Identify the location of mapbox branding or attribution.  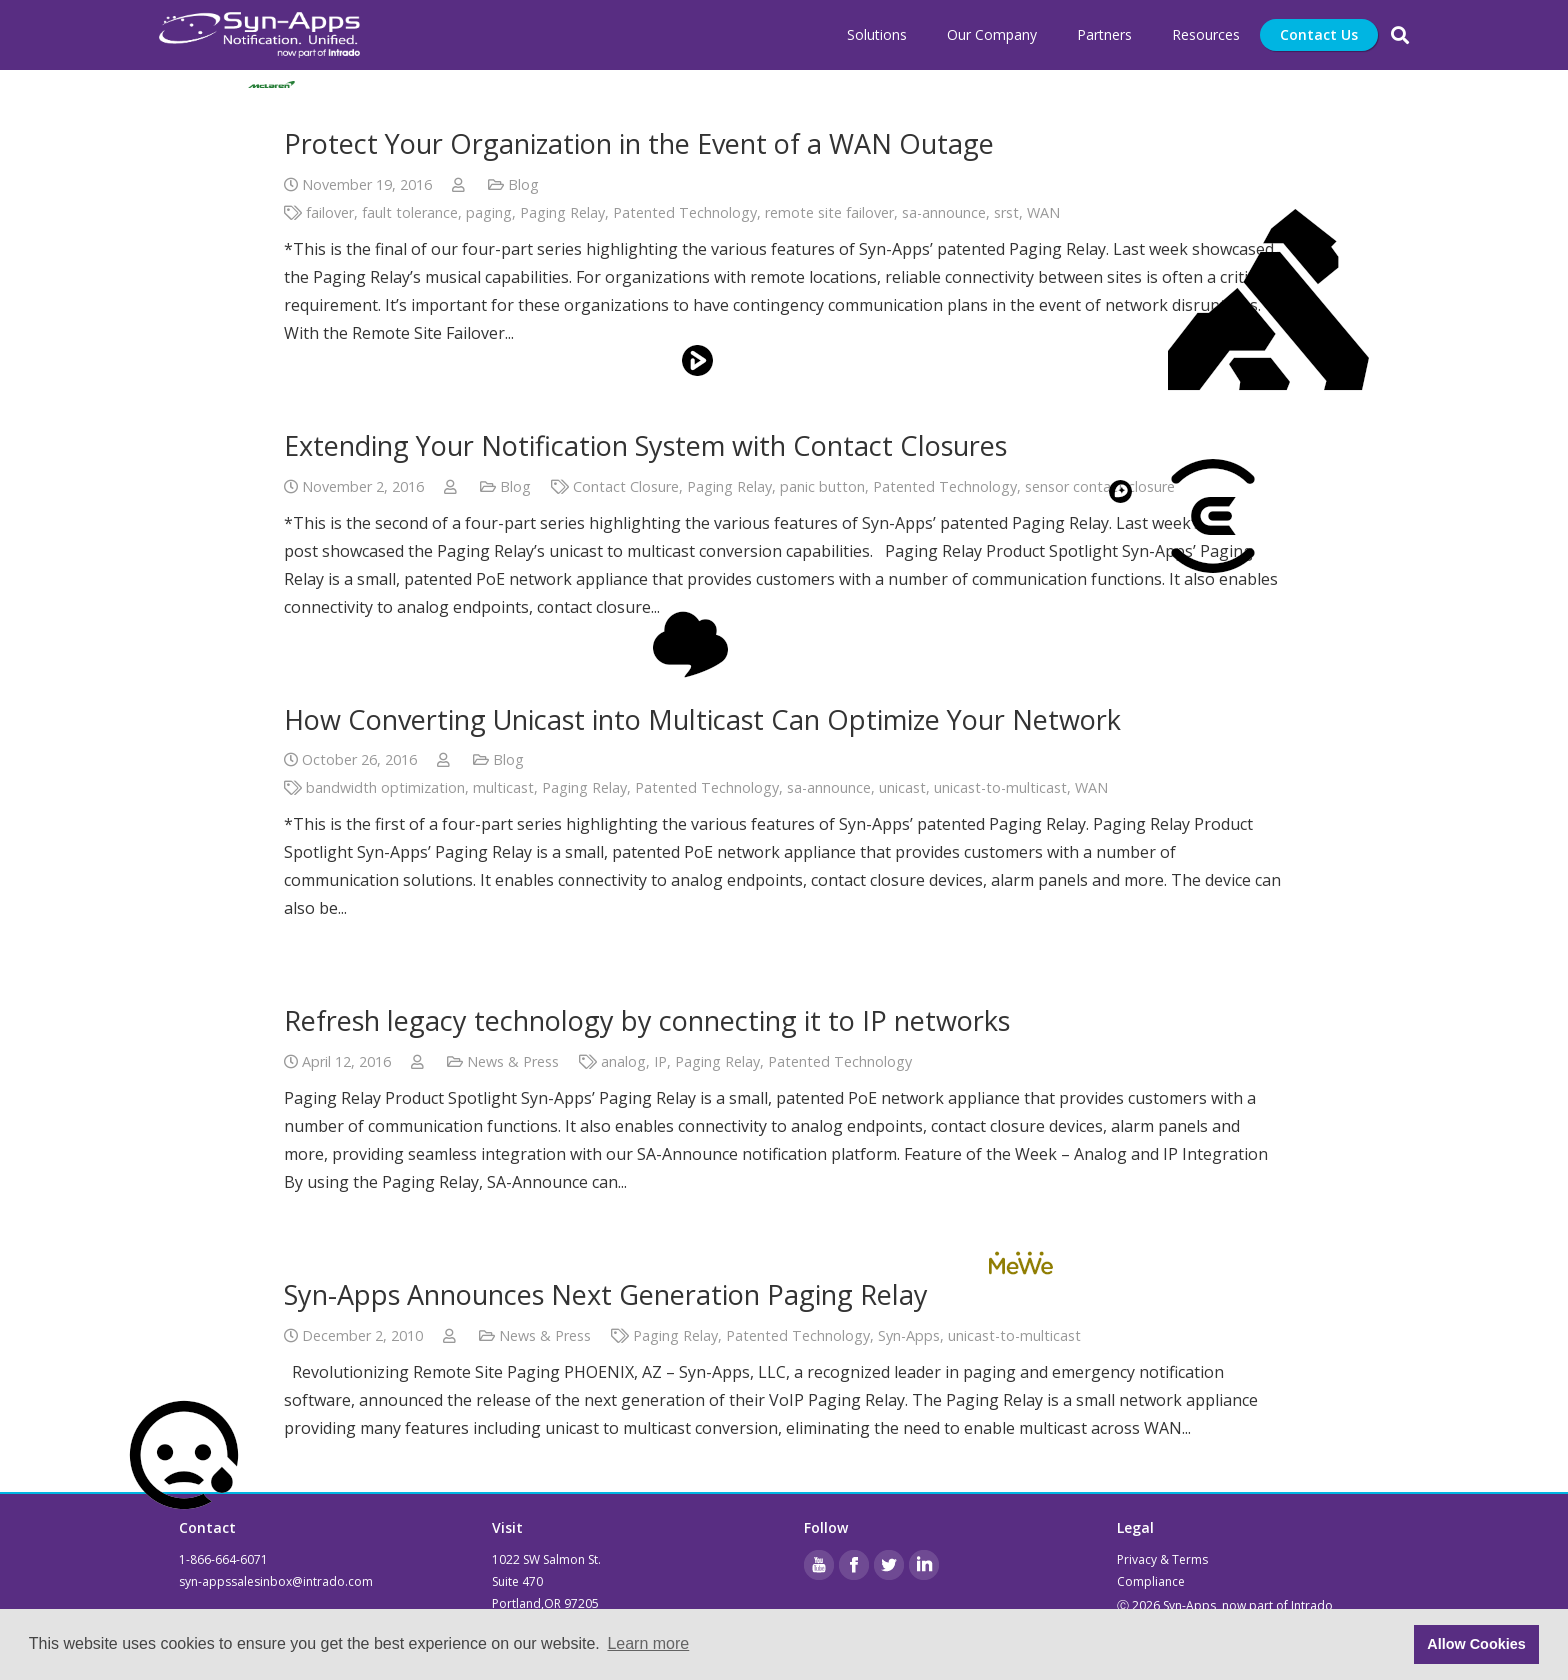
(1120, 491).